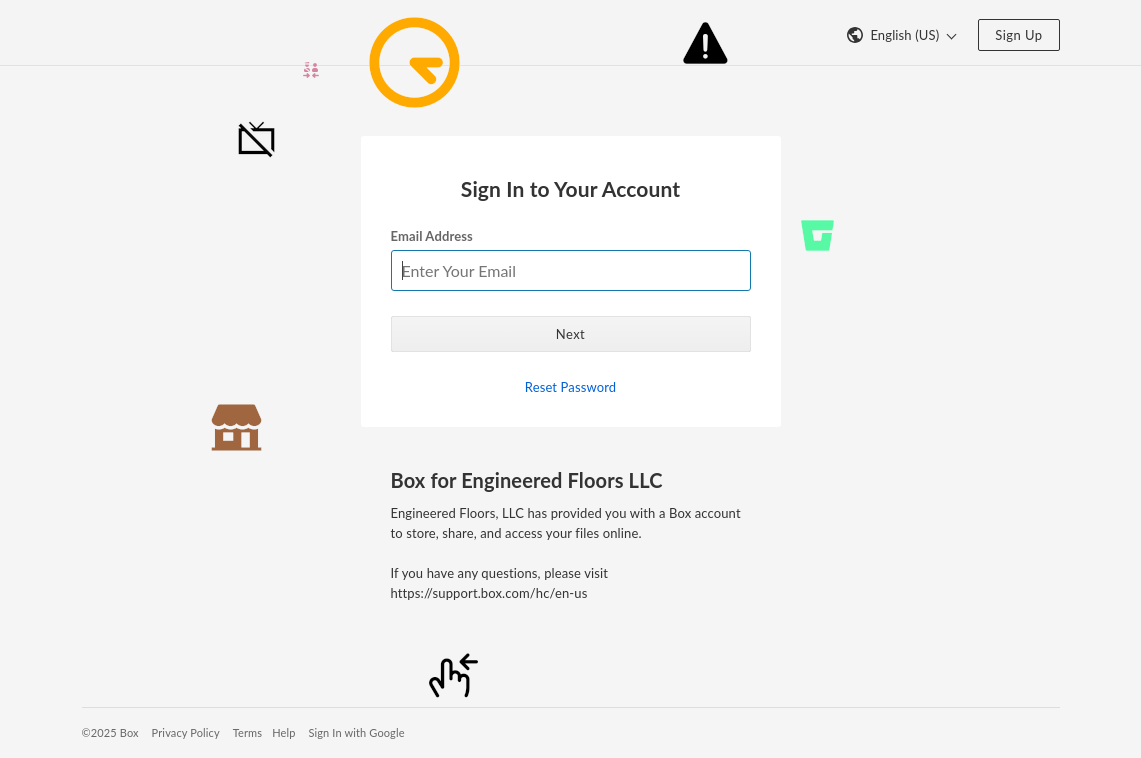 The image size is (1141, 758). Describe the element at coordinates (311, 70) in the screenshot. I see `military-to-civilian transition services` at that location.